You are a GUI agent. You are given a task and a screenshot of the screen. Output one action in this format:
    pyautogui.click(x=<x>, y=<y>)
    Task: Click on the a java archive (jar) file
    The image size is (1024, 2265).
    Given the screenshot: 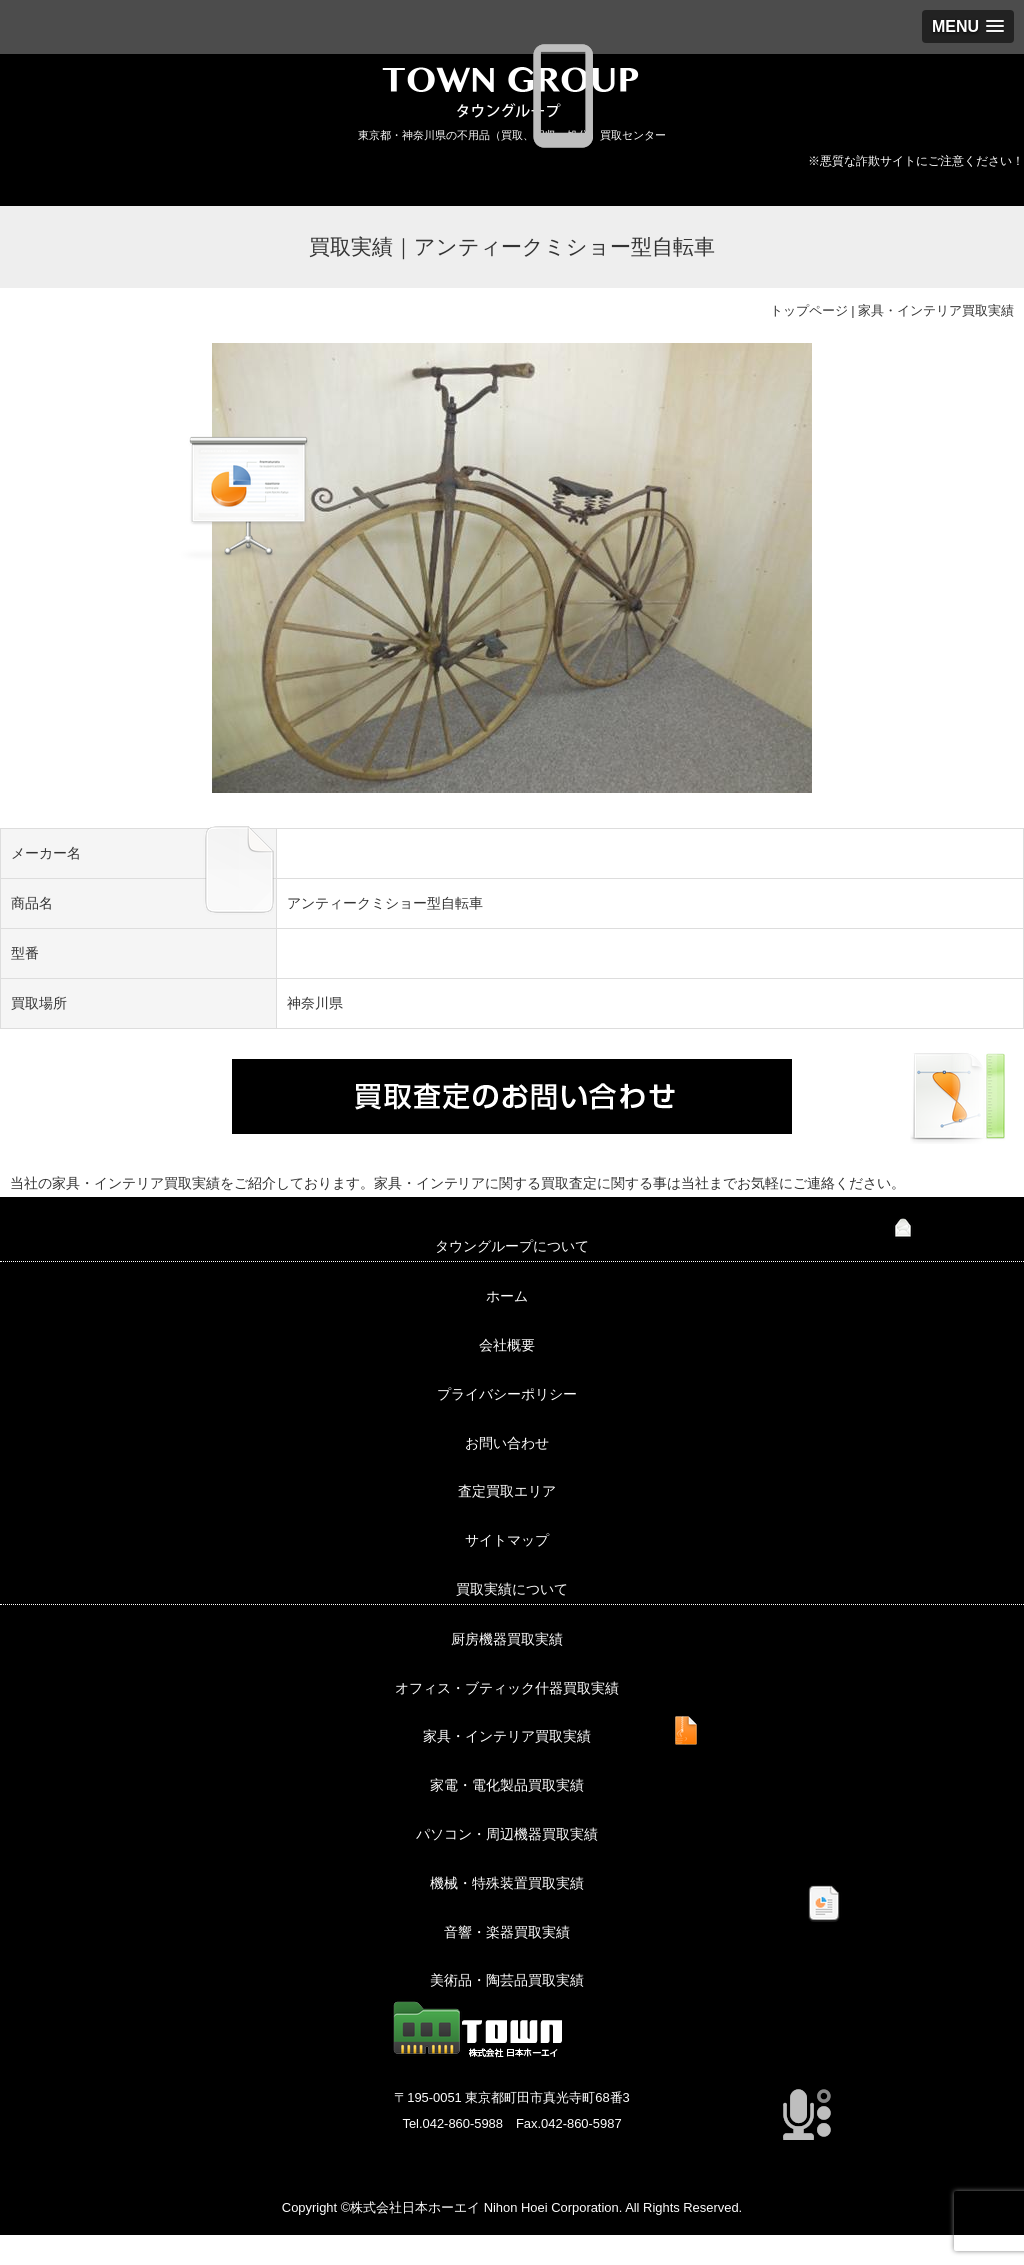 What is the action you would take?
    pyautogui.click(x=686, y=1731)
    